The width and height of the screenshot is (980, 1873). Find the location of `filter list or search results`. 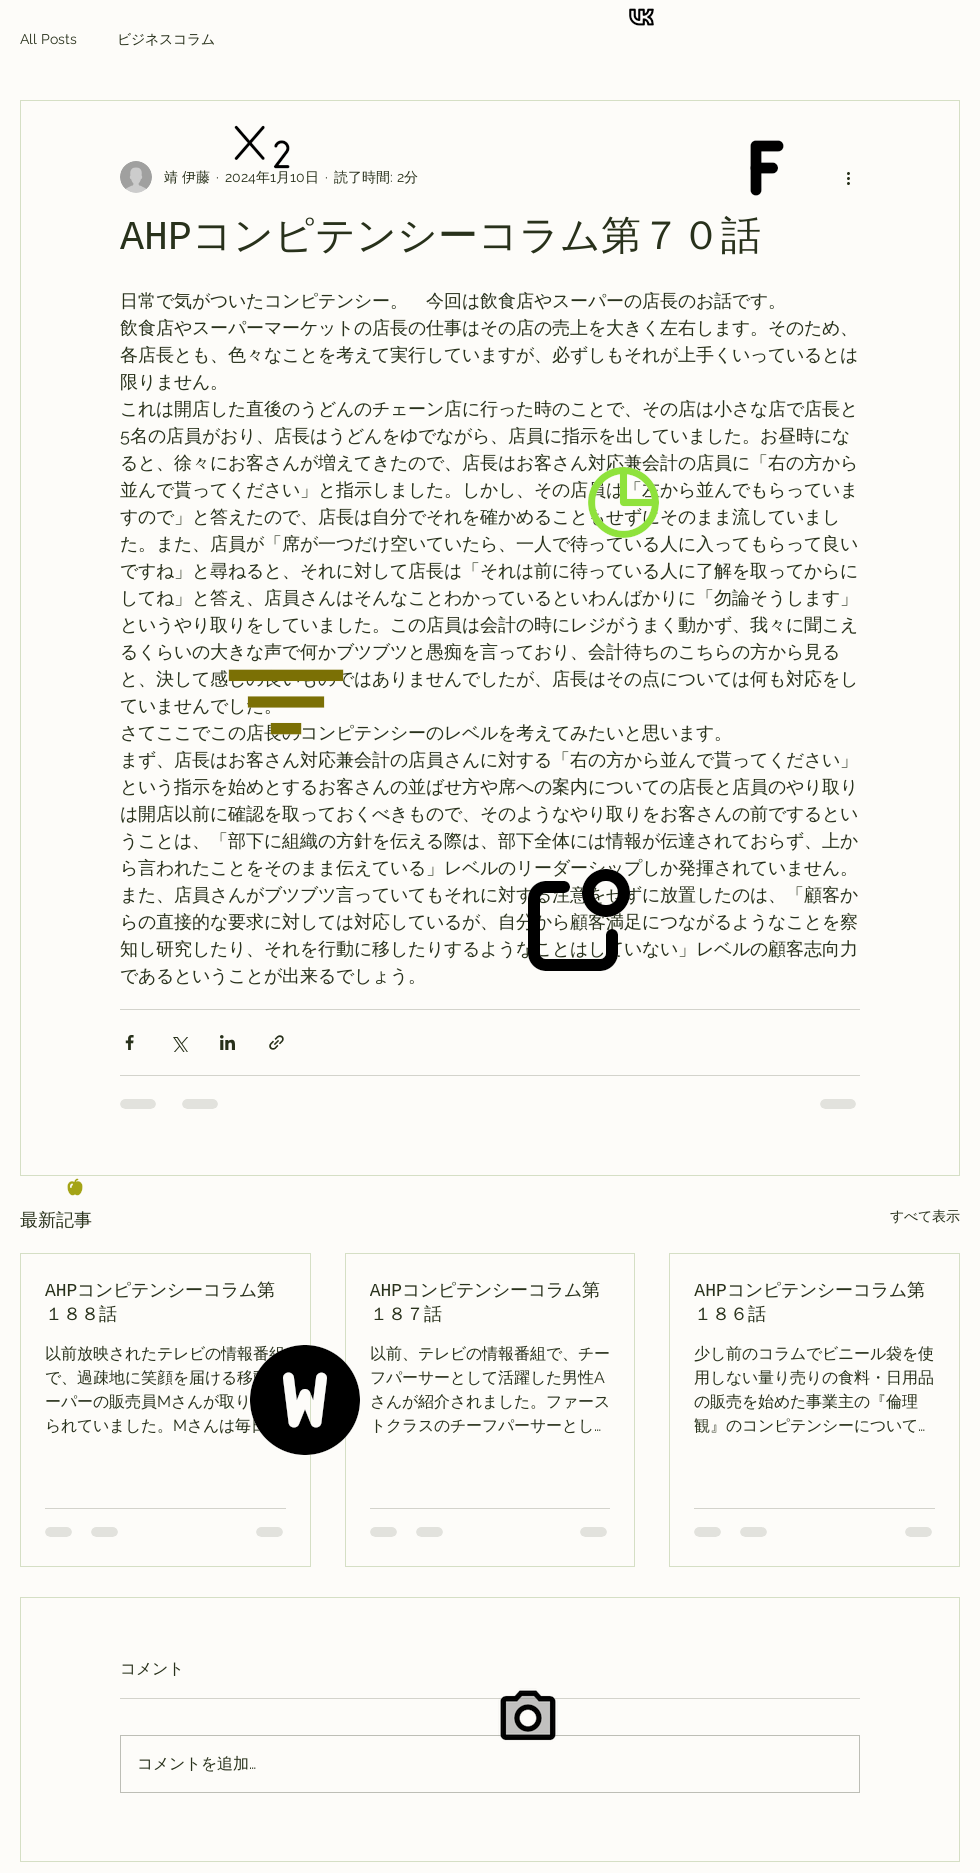

filter list or search results is located at coordinates (286, 702).